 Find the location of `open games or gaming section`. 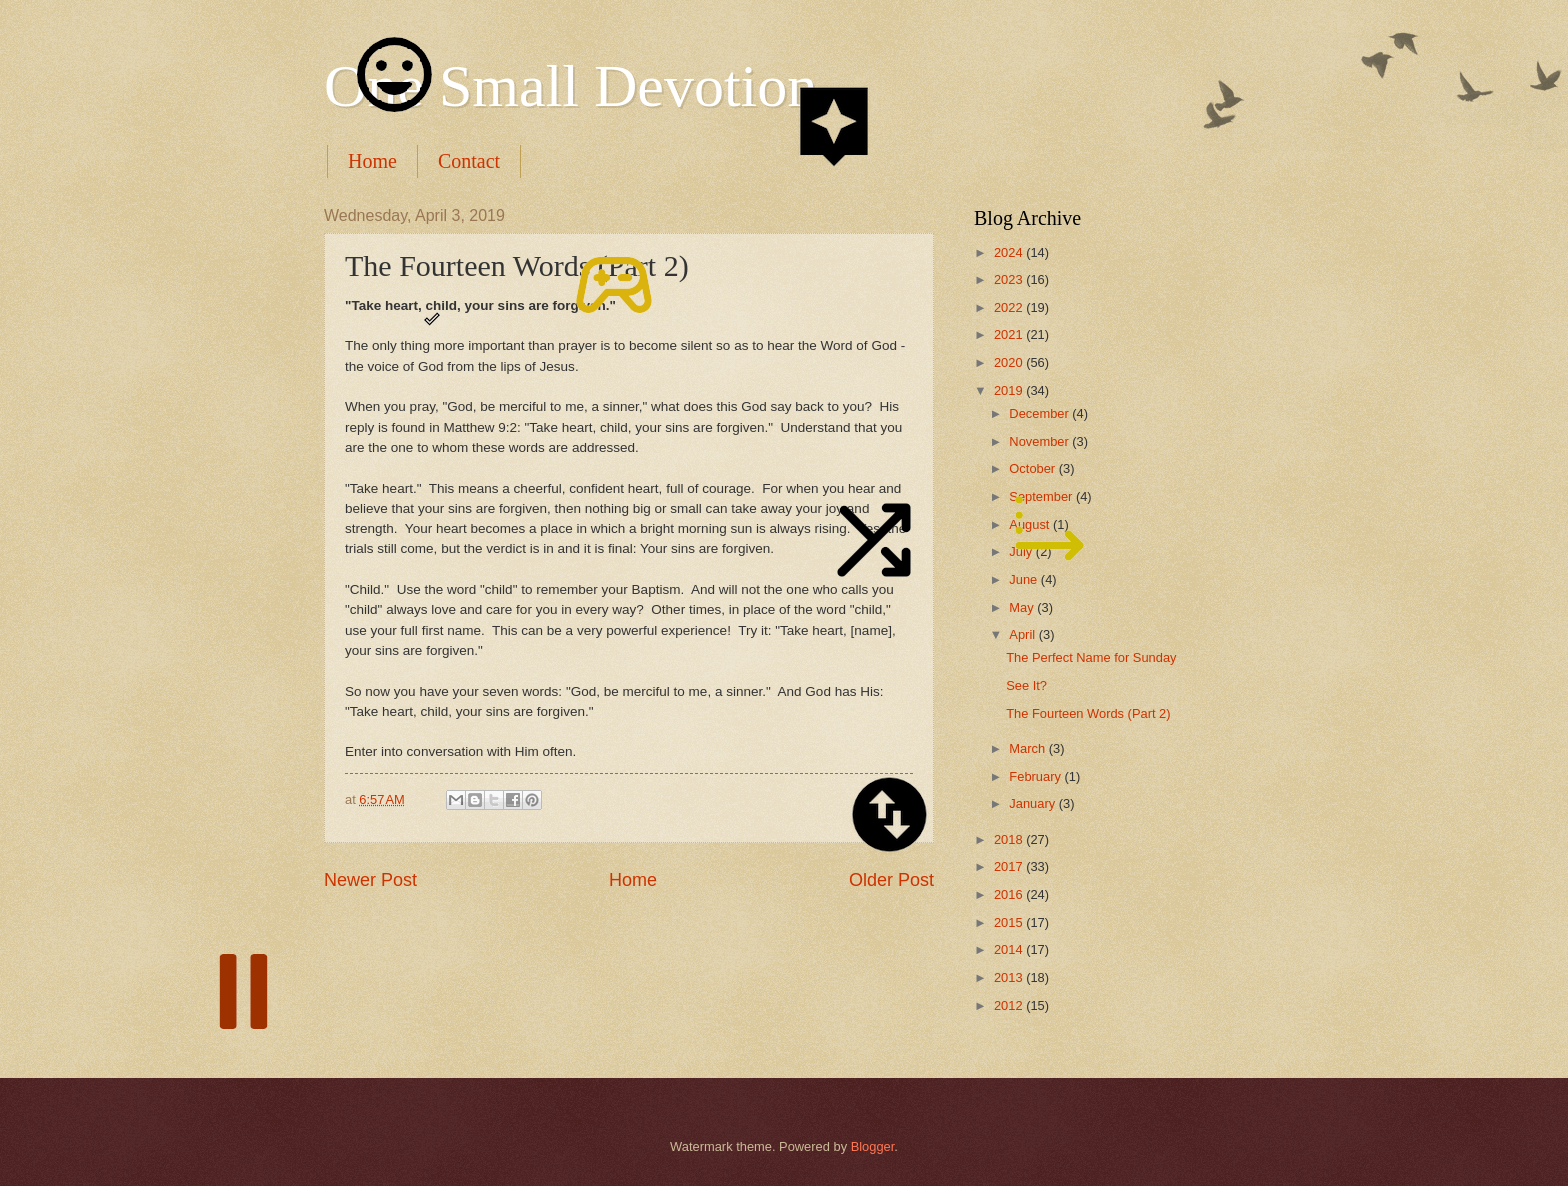

open games or gaming section is located at coordinates (614, 285).